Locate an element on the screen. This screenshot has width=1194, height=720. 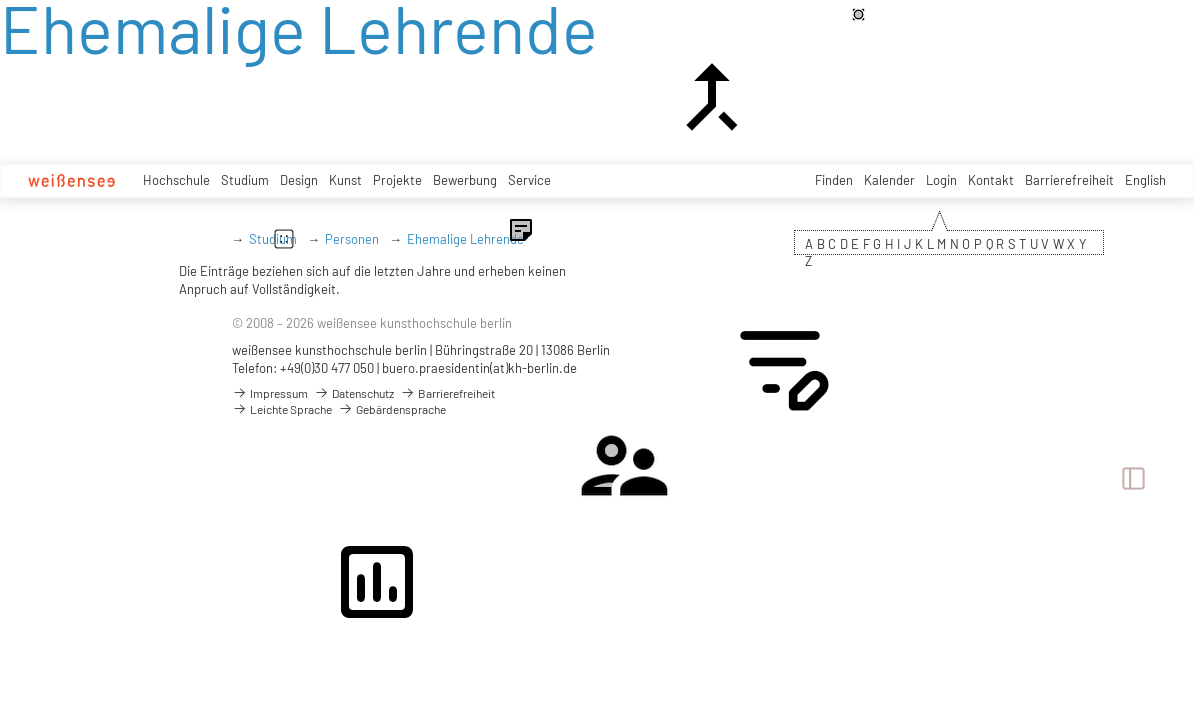
expand all items or content is located at coordinates (858, 14).